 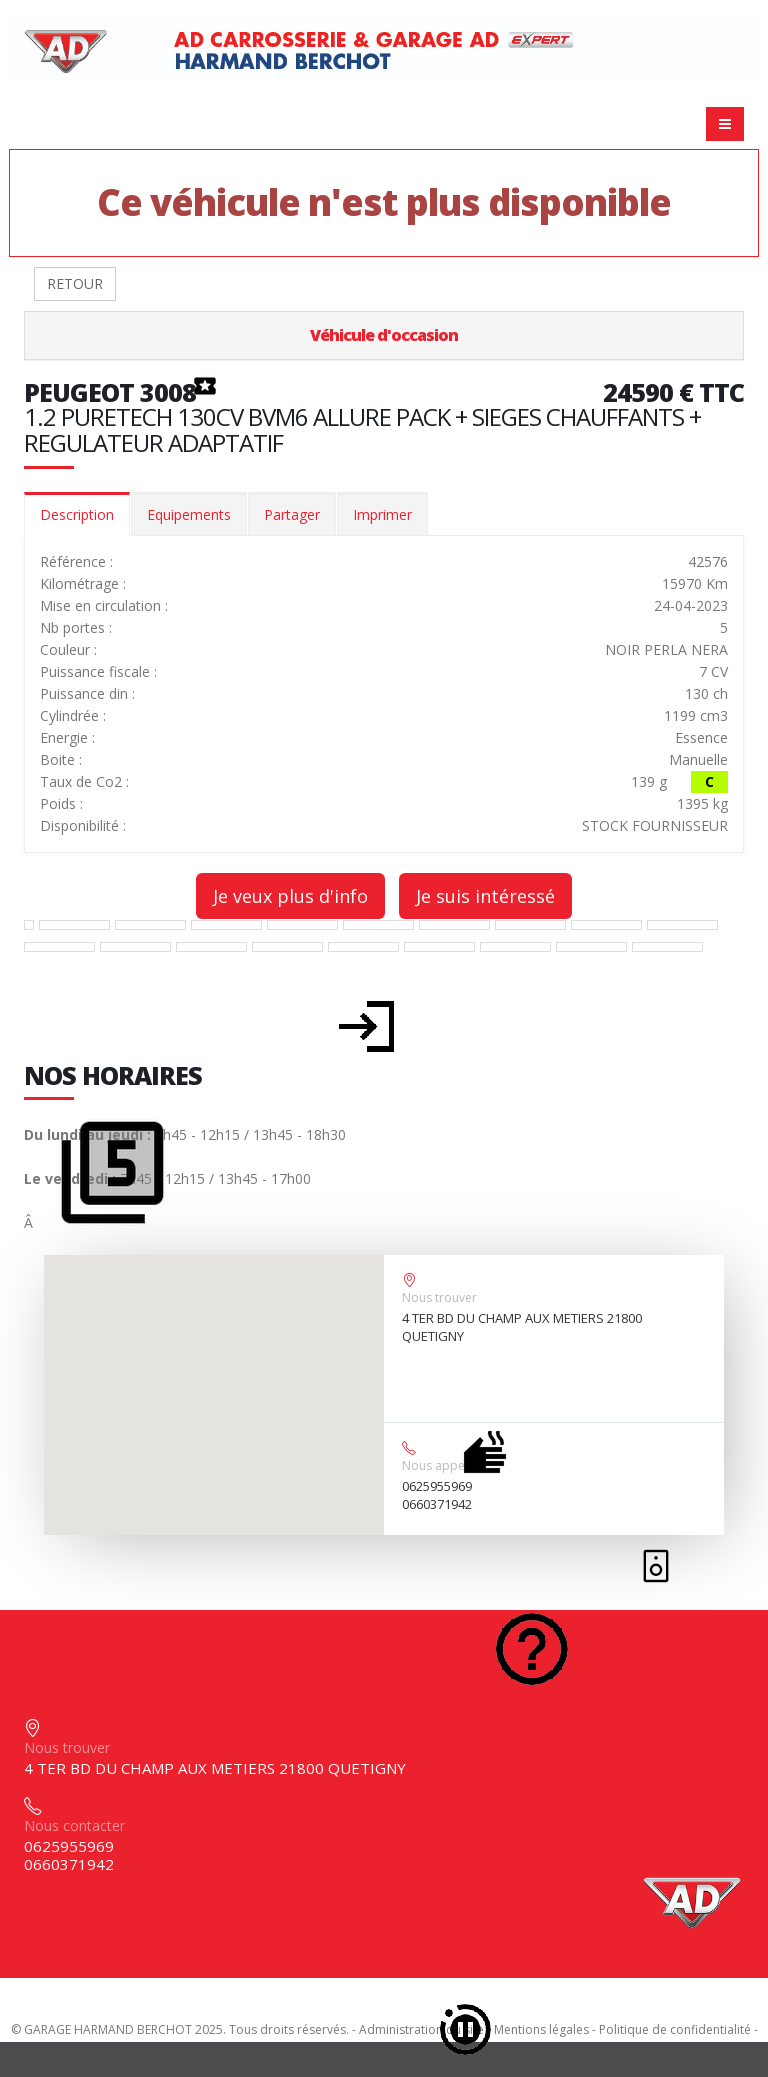 What do you see at coordinates (486, 1451) in the screenshot?
I see `activate hand dryer` at bounding box center [486, 1451].